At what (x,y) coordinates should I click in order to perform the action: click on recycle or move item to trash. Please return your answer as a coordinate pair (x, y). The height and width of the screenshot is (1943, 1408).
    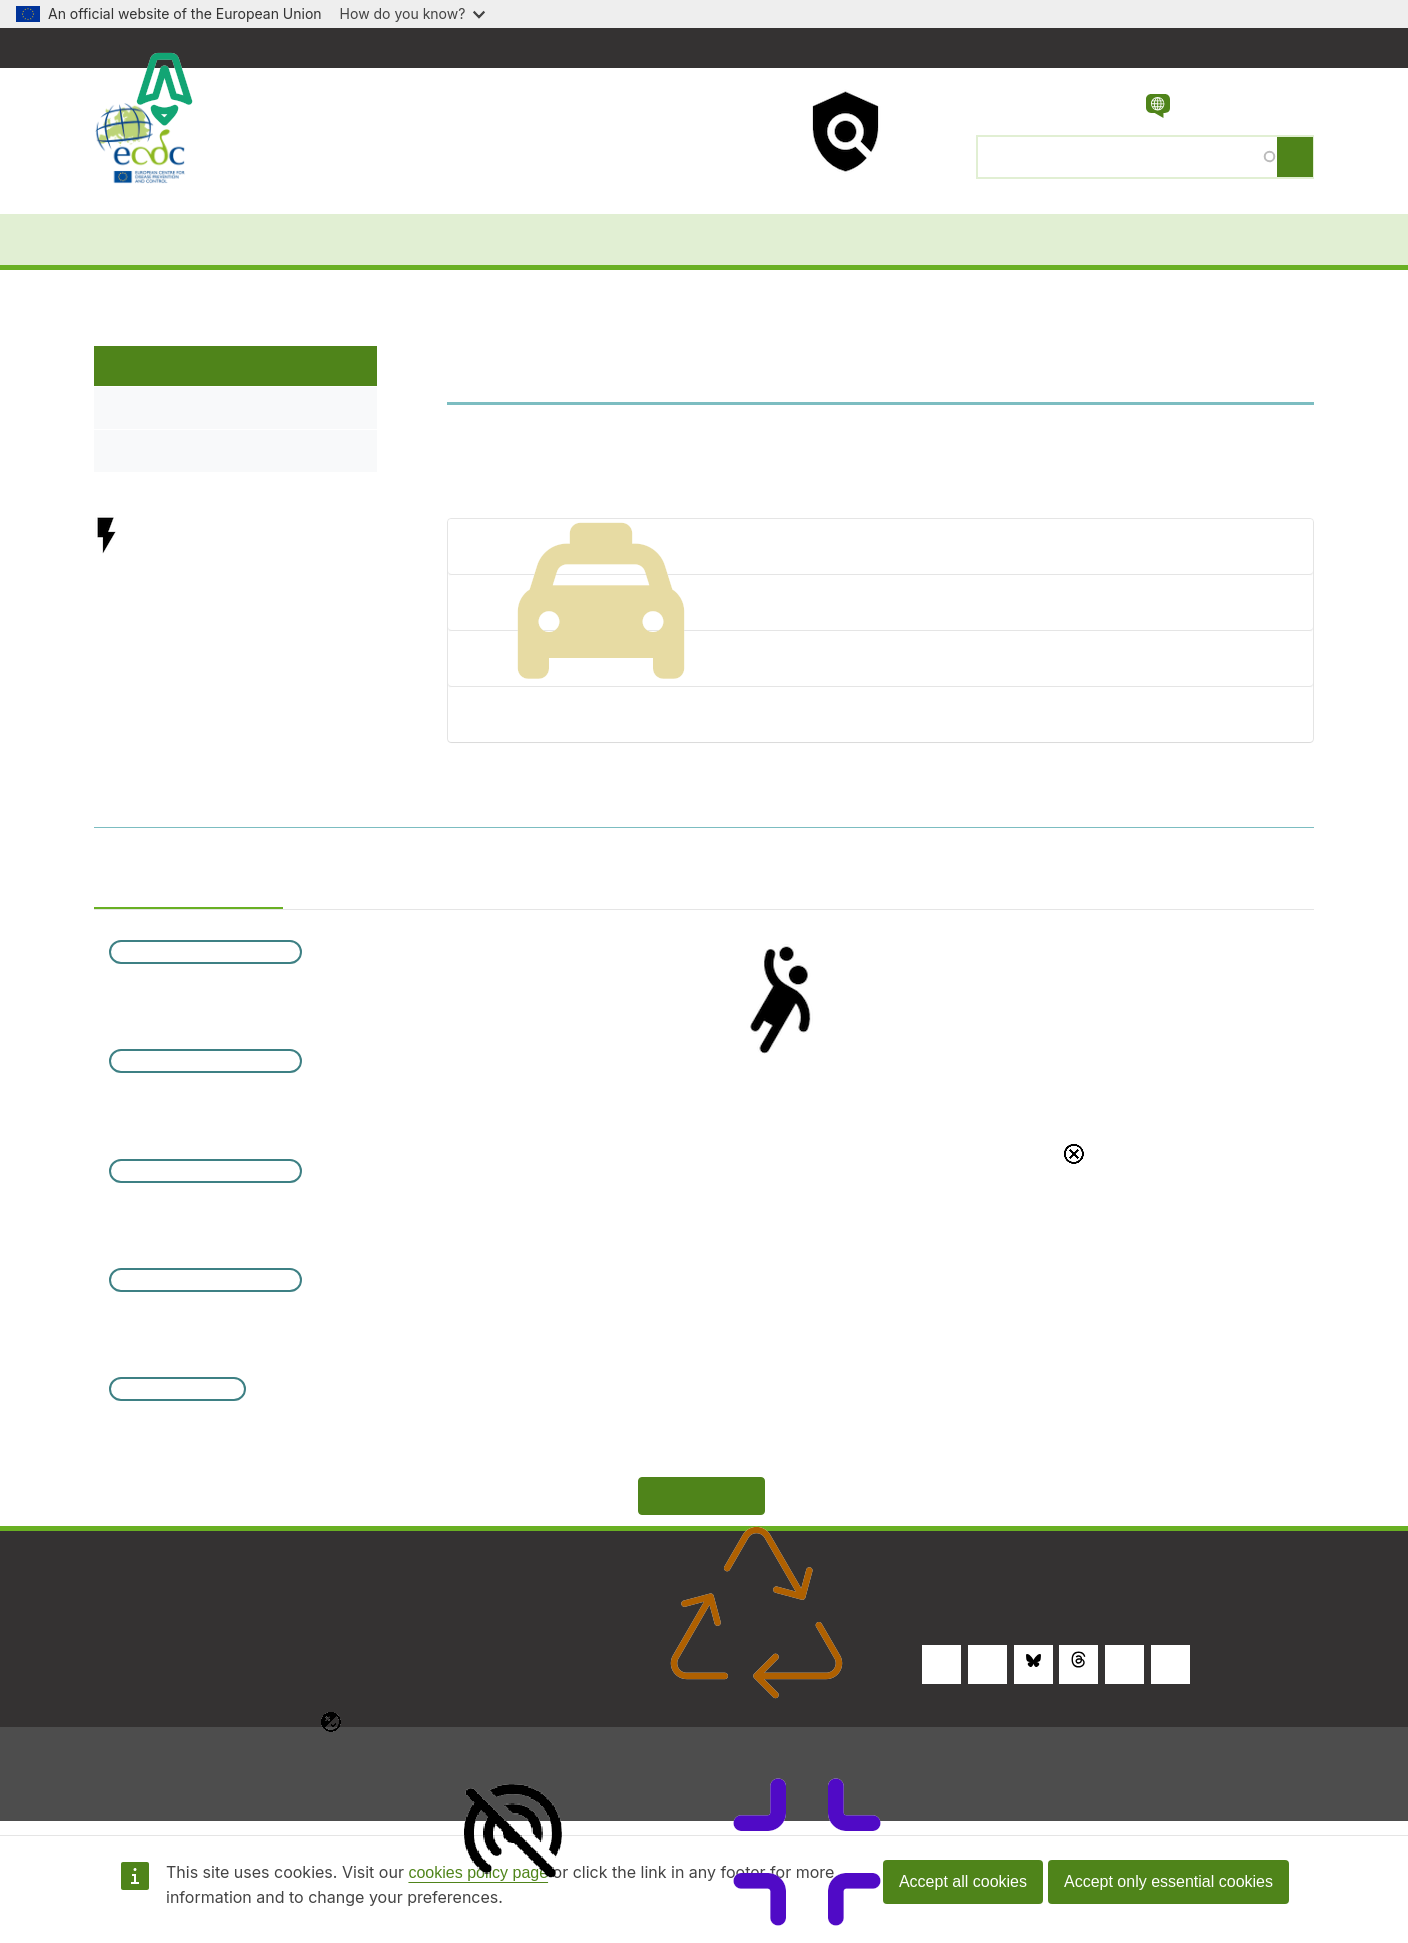
    Looking at the image, I should click on (756, 1612).